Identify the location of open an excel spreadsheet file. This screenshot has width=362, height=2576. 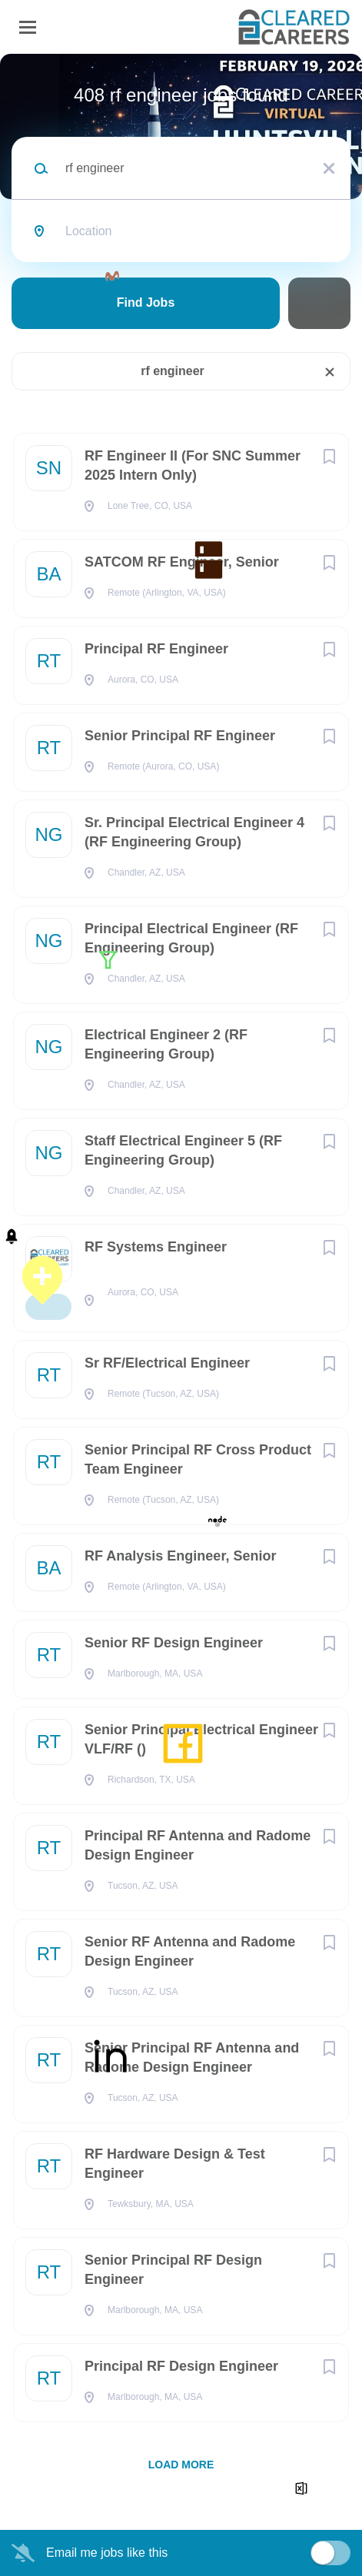
(301, 2488).